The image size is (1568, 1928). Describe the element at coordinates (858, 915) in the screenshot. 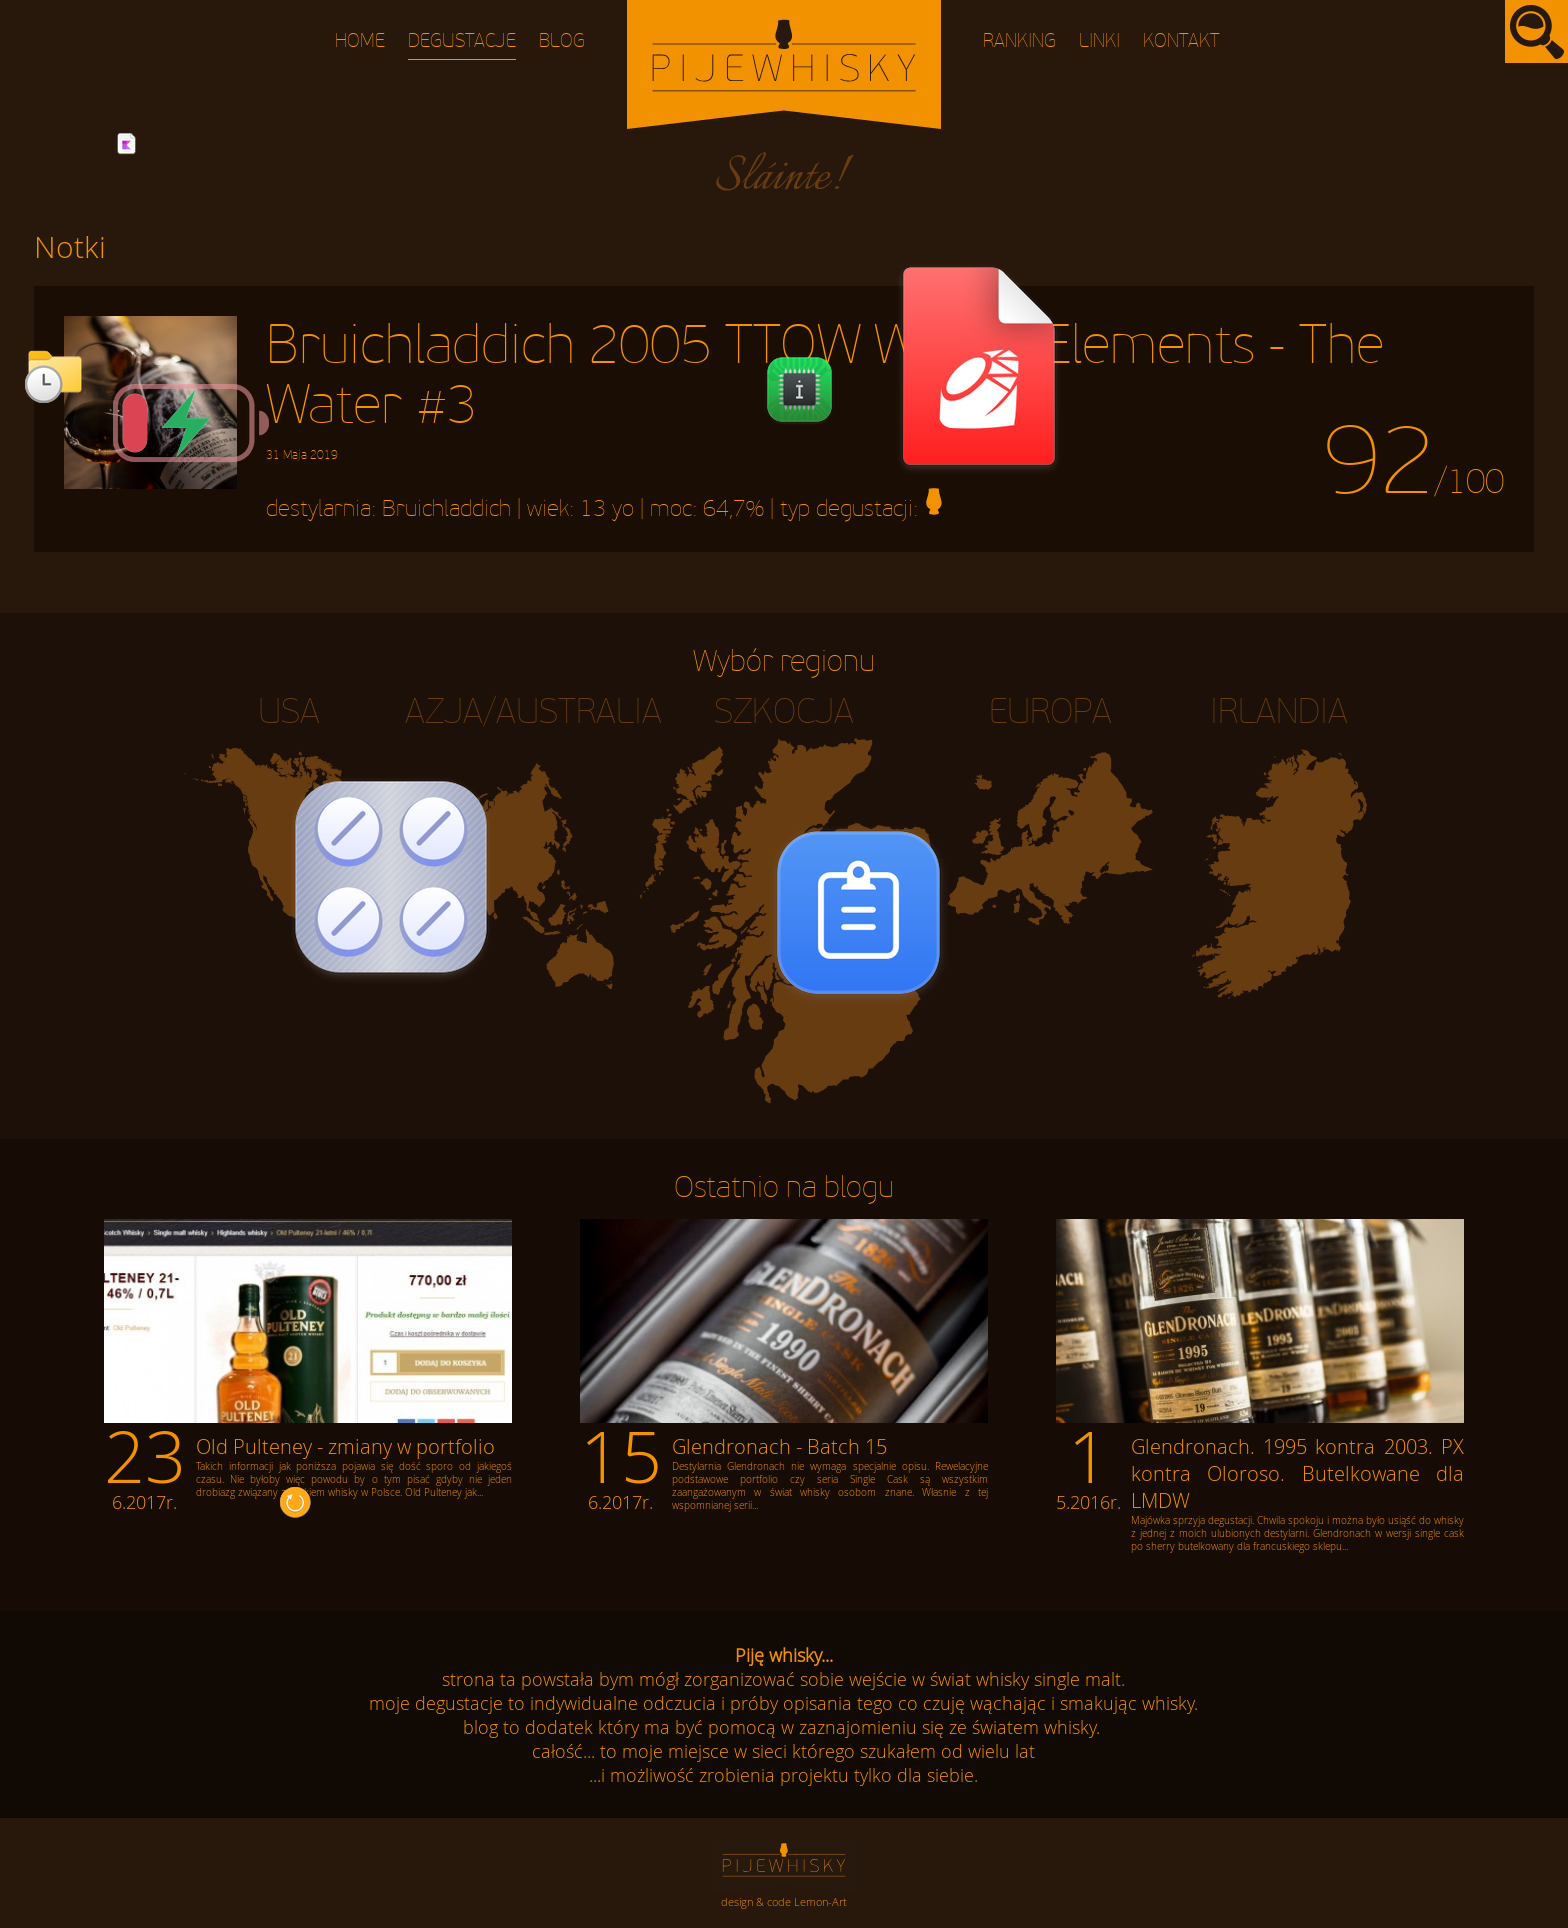

I see `access clipboard manager settings` at that location.